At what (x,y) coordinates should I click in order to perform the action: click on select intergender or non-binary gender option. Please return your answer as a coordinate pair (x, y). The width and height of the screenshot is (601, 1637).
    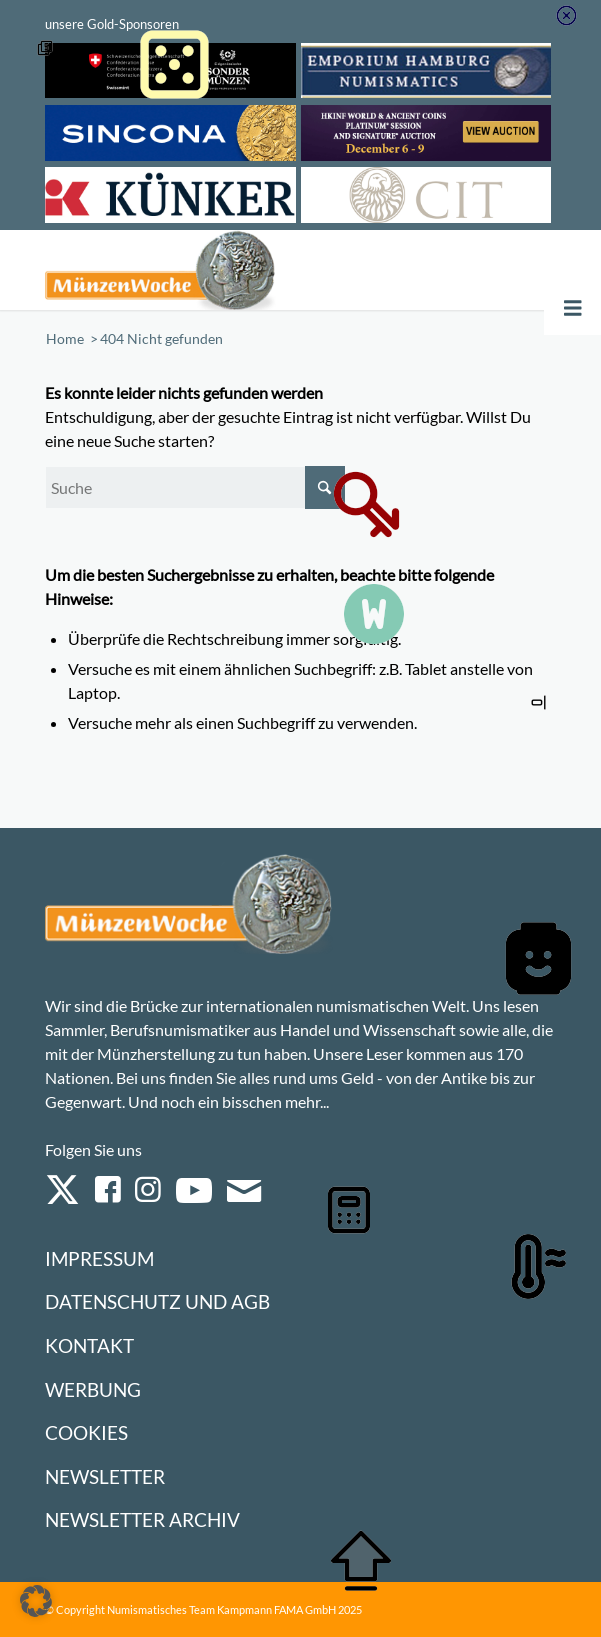
    Looking at the image, I should click on (366, 504).